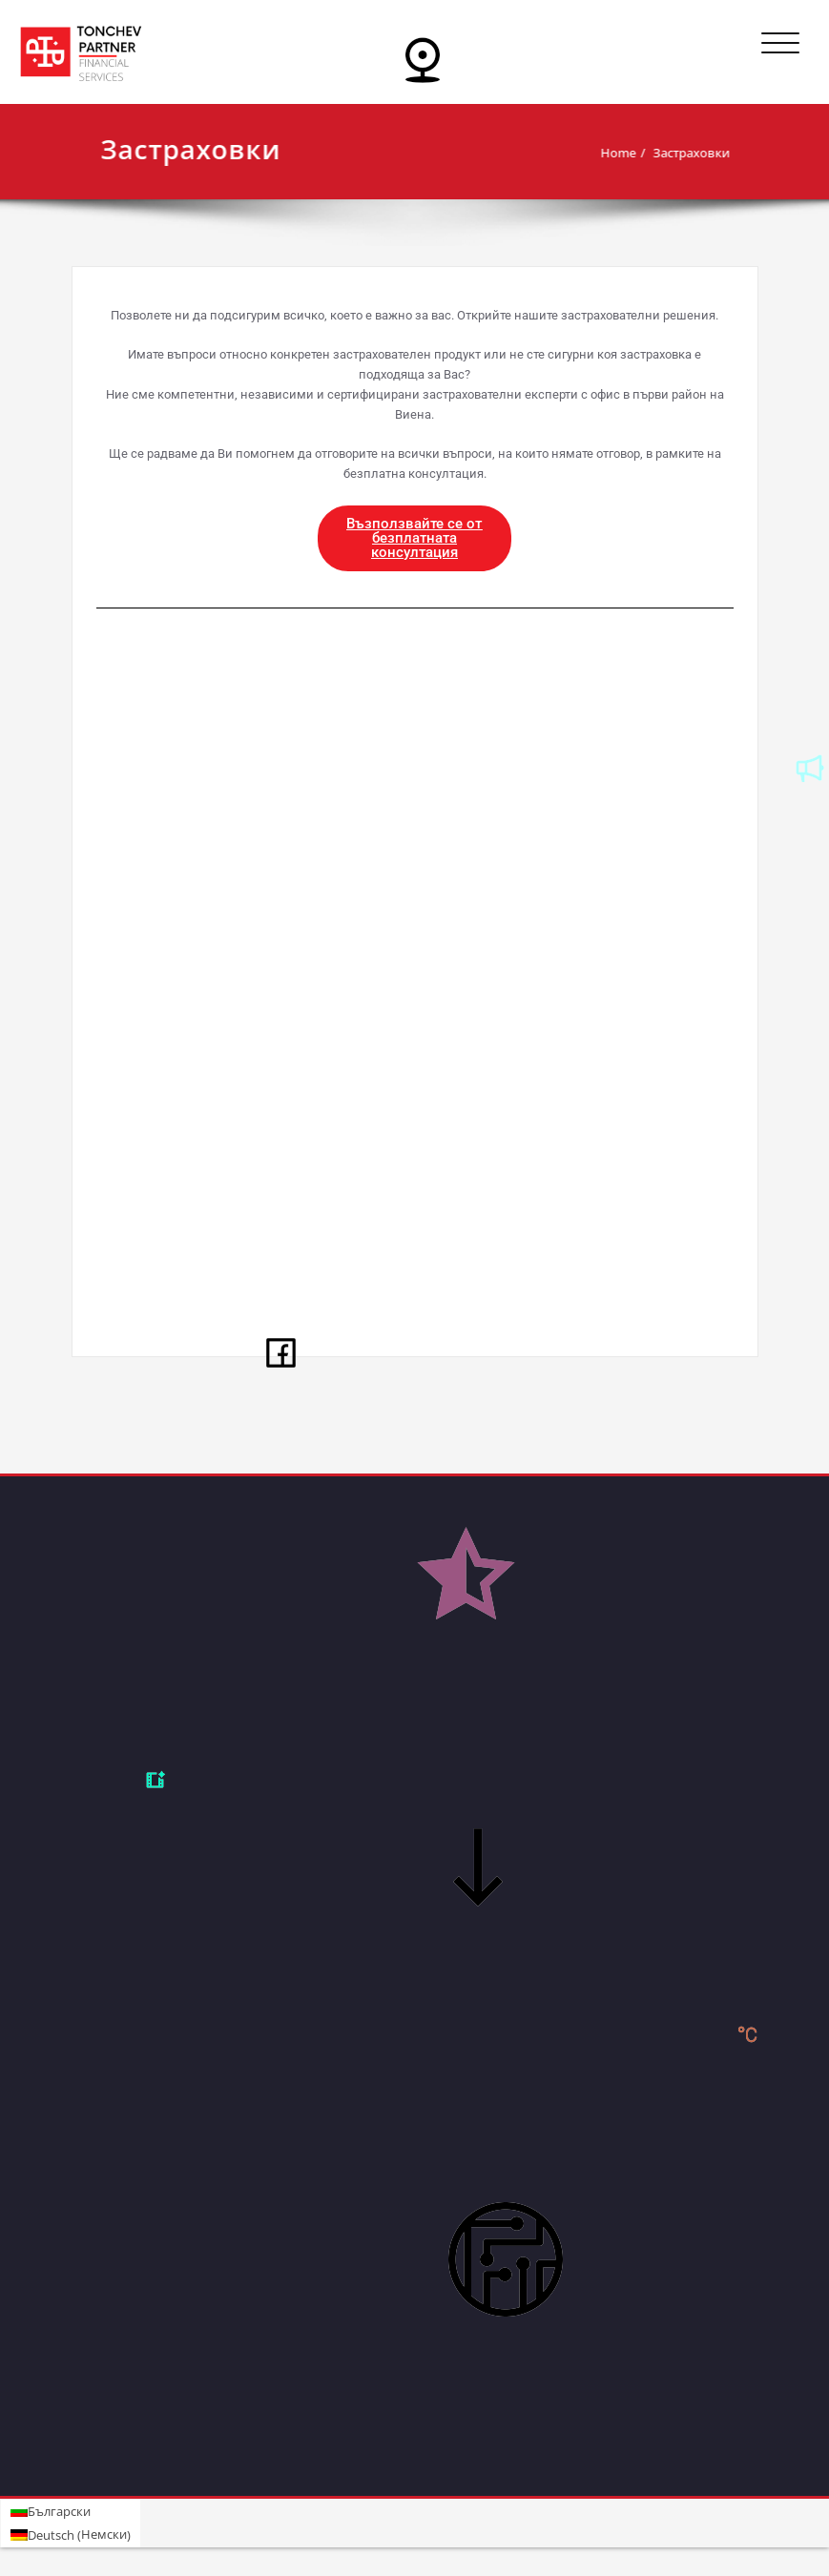 This screenshot has width=829, height=2576. Describe the element at coordinates (809, 768) in the screenshot. I see `make an announcement or broadcast` at that location.